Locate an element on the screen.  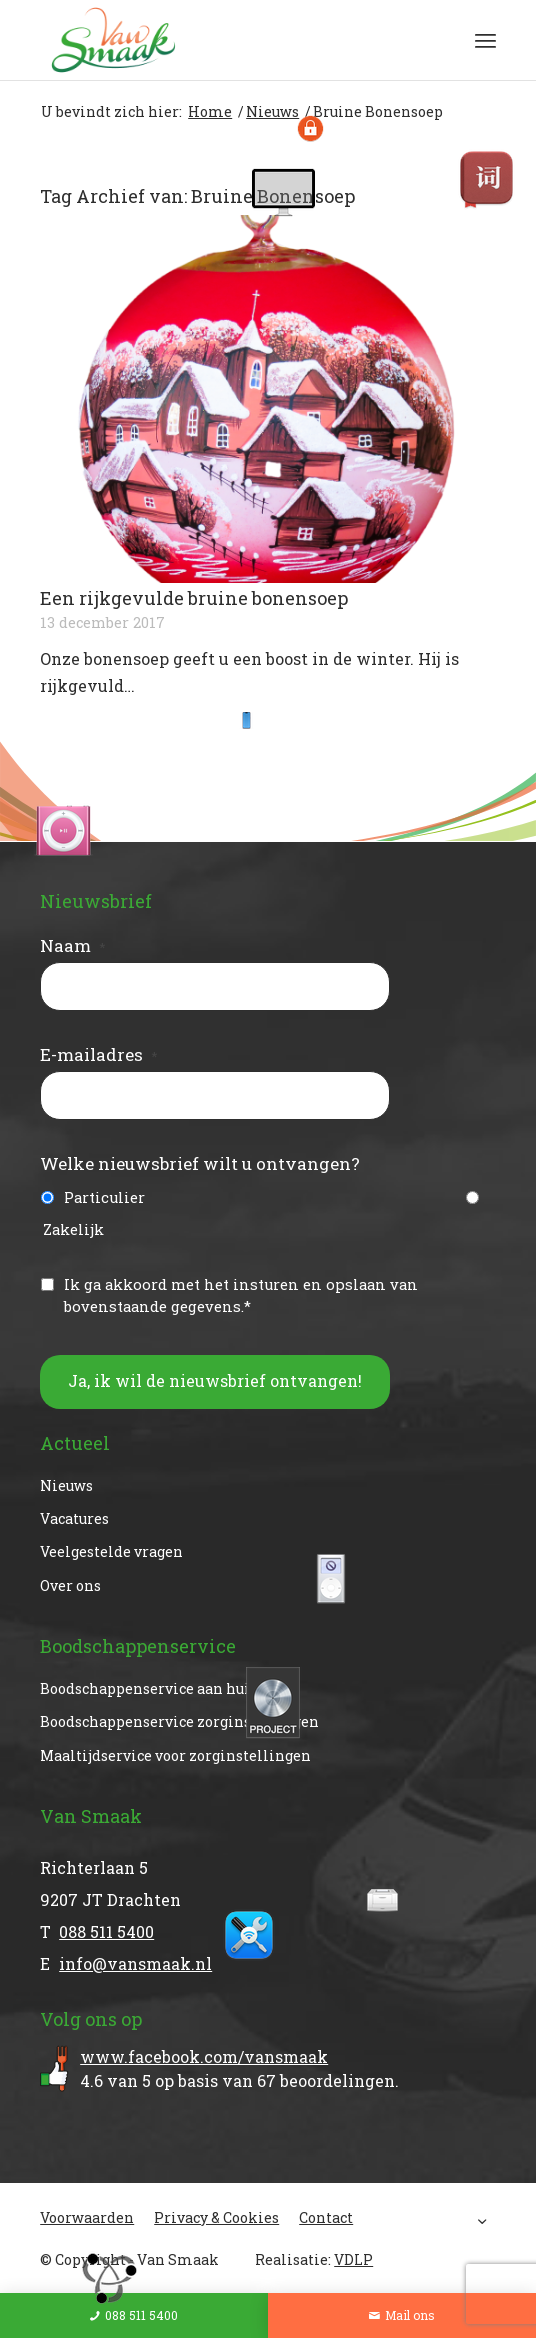
access display or monitor settings is located at coordinates (283, 192).